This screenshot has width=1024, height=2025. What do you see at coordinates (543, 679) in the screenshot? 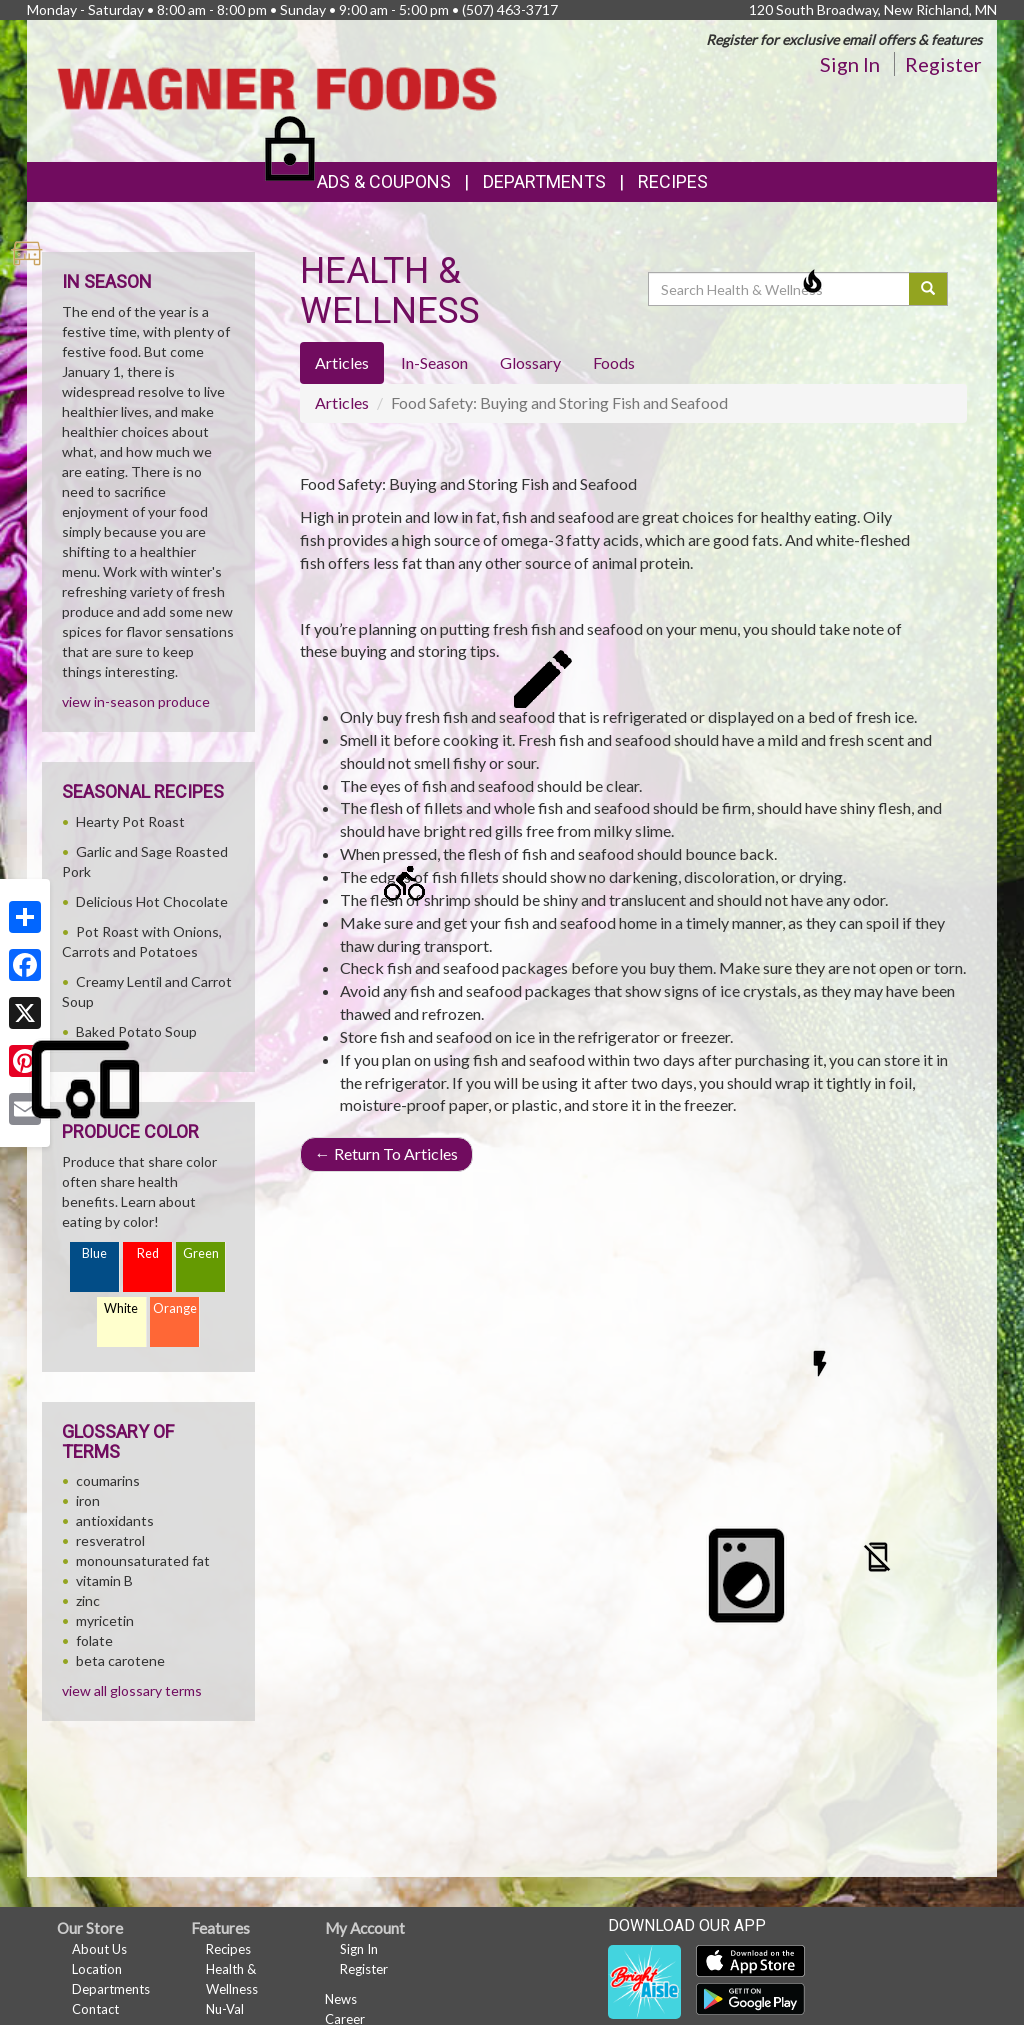
I see `create or compose new content` at bounding box center [543, 679].